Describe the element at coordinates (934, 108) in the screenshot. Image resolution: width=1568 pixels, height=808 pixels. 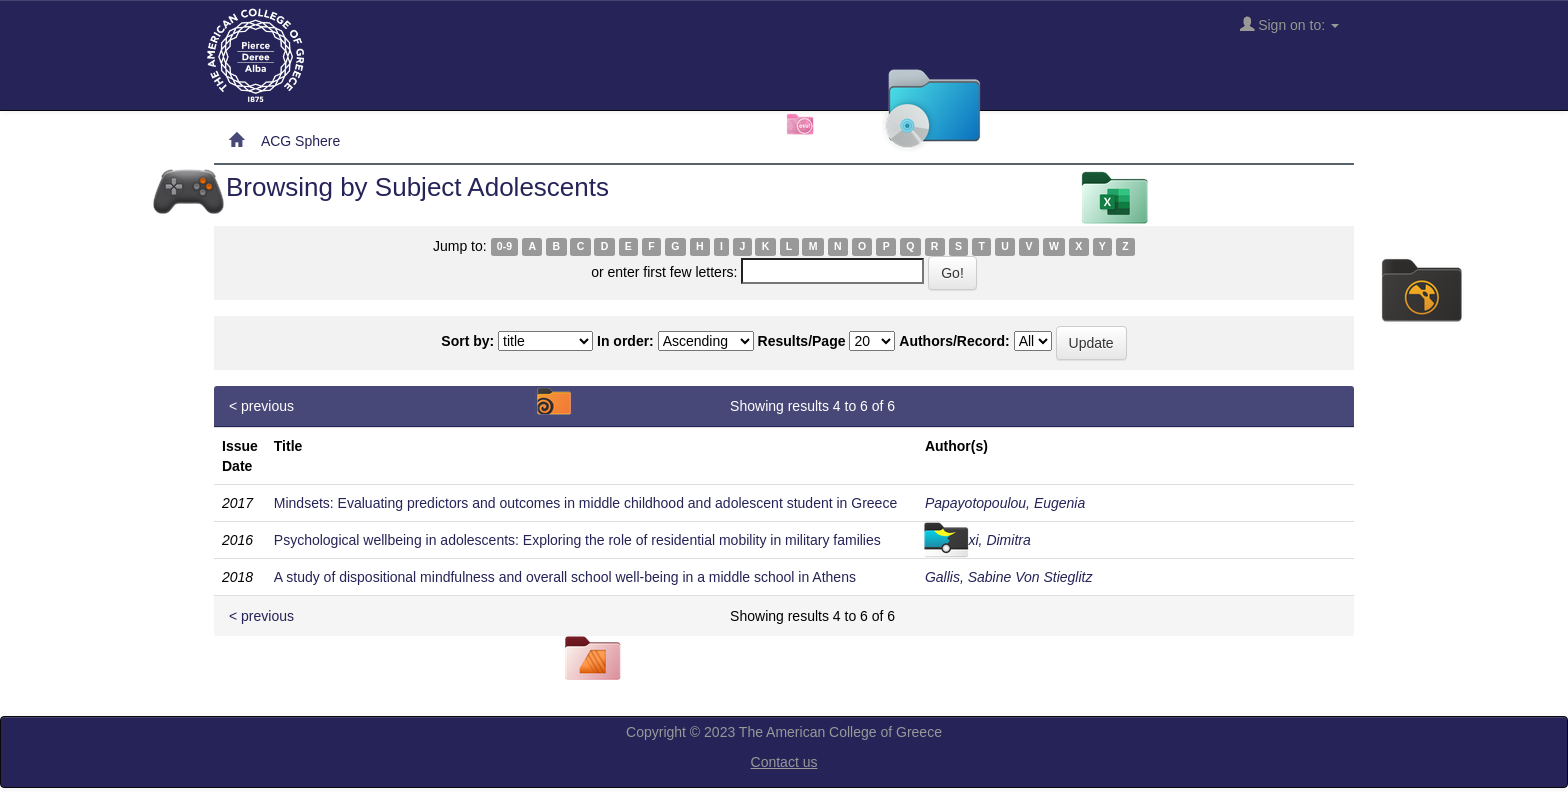
I see `folder containing program installation files` at that location.